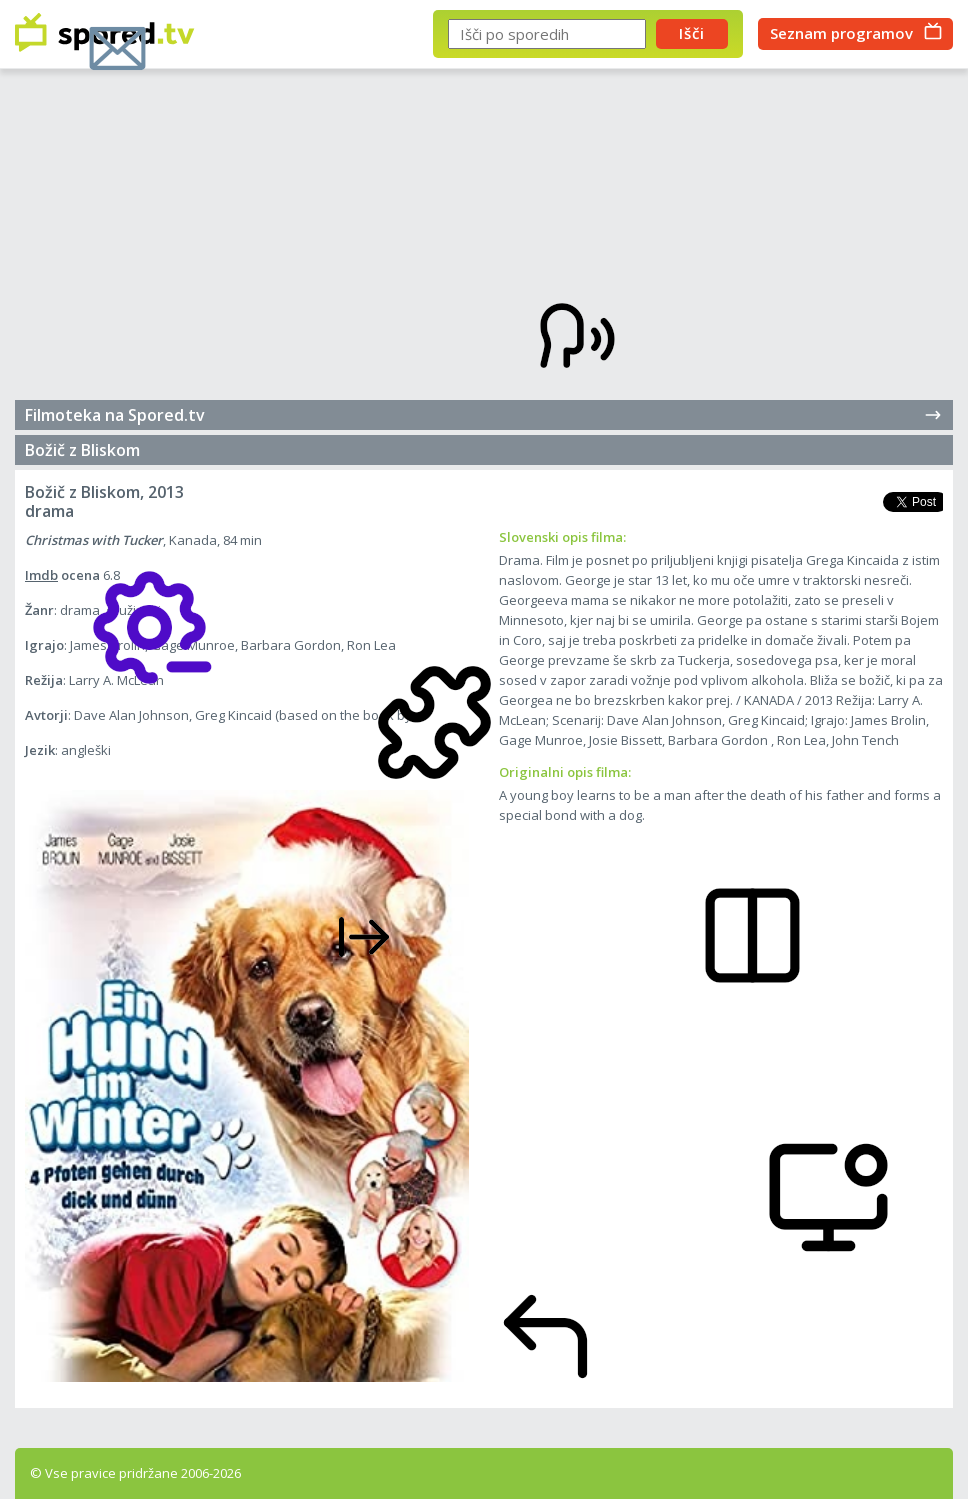 This screenshot has height=1499, width=968. Describe the element at coordinates (752, 935) in the screenshot. I see `switch to two-column layout` at that location.